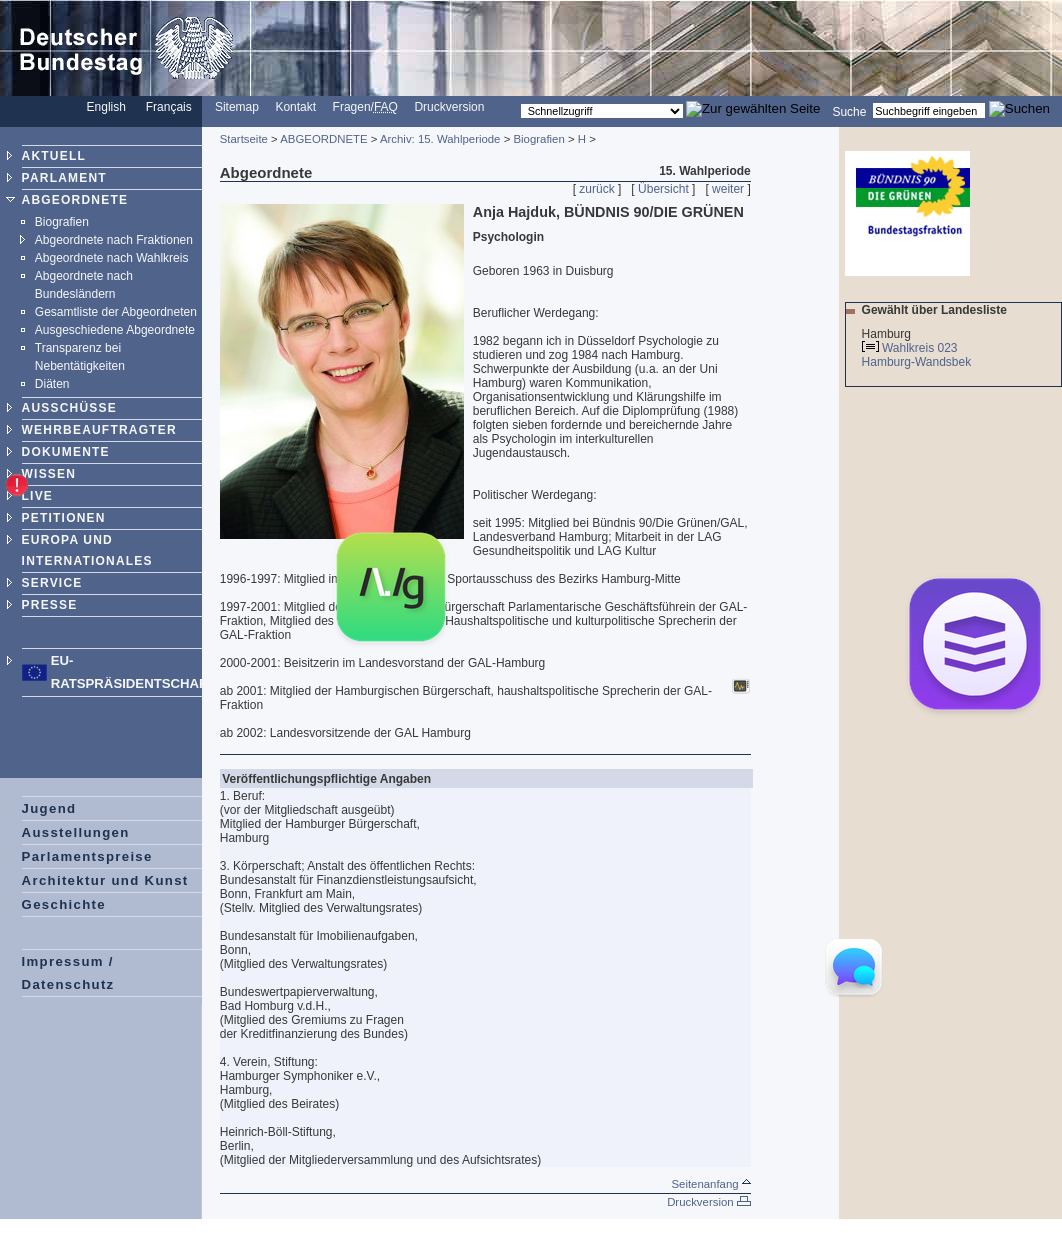  Describe the element at coordinates (741, 686) in the screenshot. I see `open system monitor application` at that location.